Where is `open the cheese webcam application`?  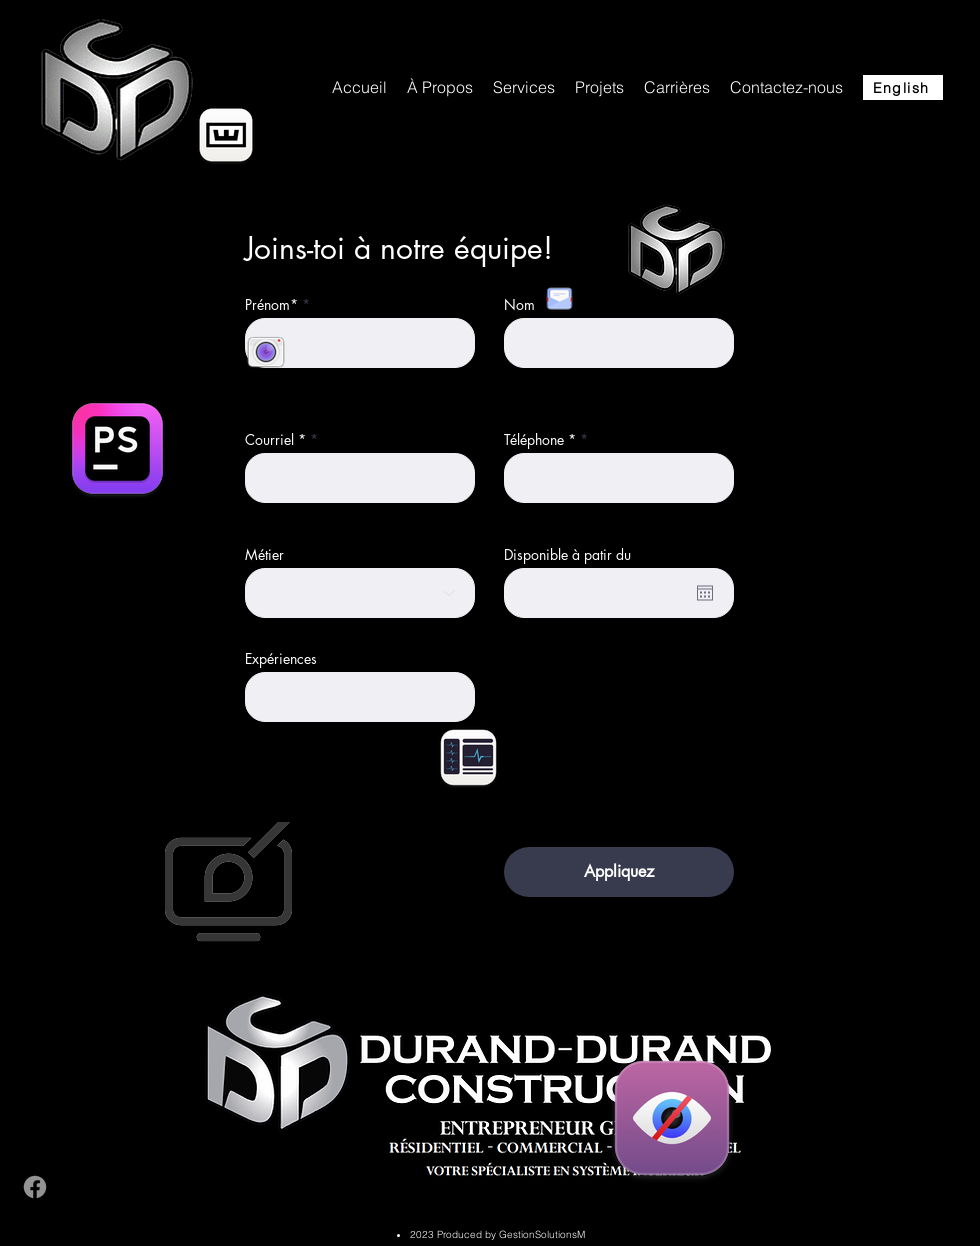 open the cheese webcam application is located at coordinates (266, 352).